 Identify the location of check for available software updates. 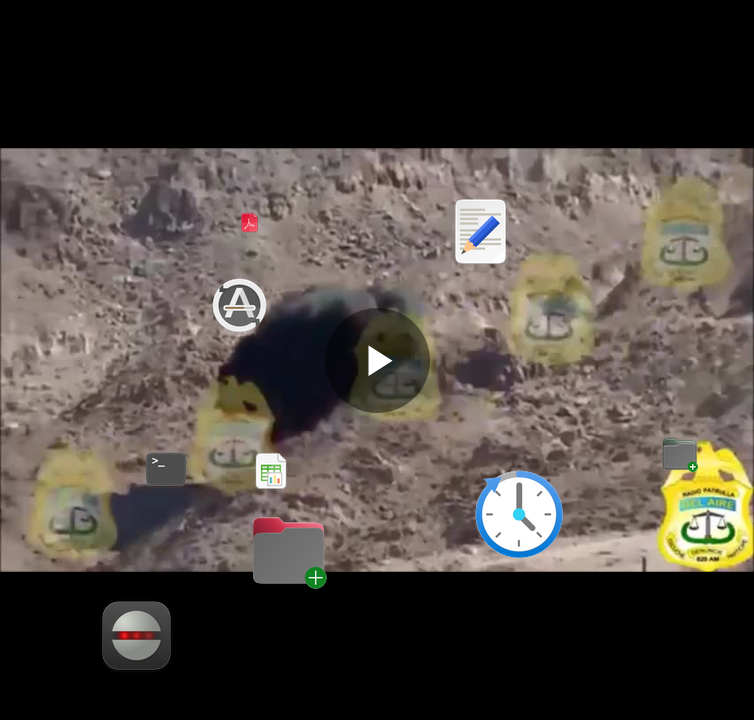
(239, 305).